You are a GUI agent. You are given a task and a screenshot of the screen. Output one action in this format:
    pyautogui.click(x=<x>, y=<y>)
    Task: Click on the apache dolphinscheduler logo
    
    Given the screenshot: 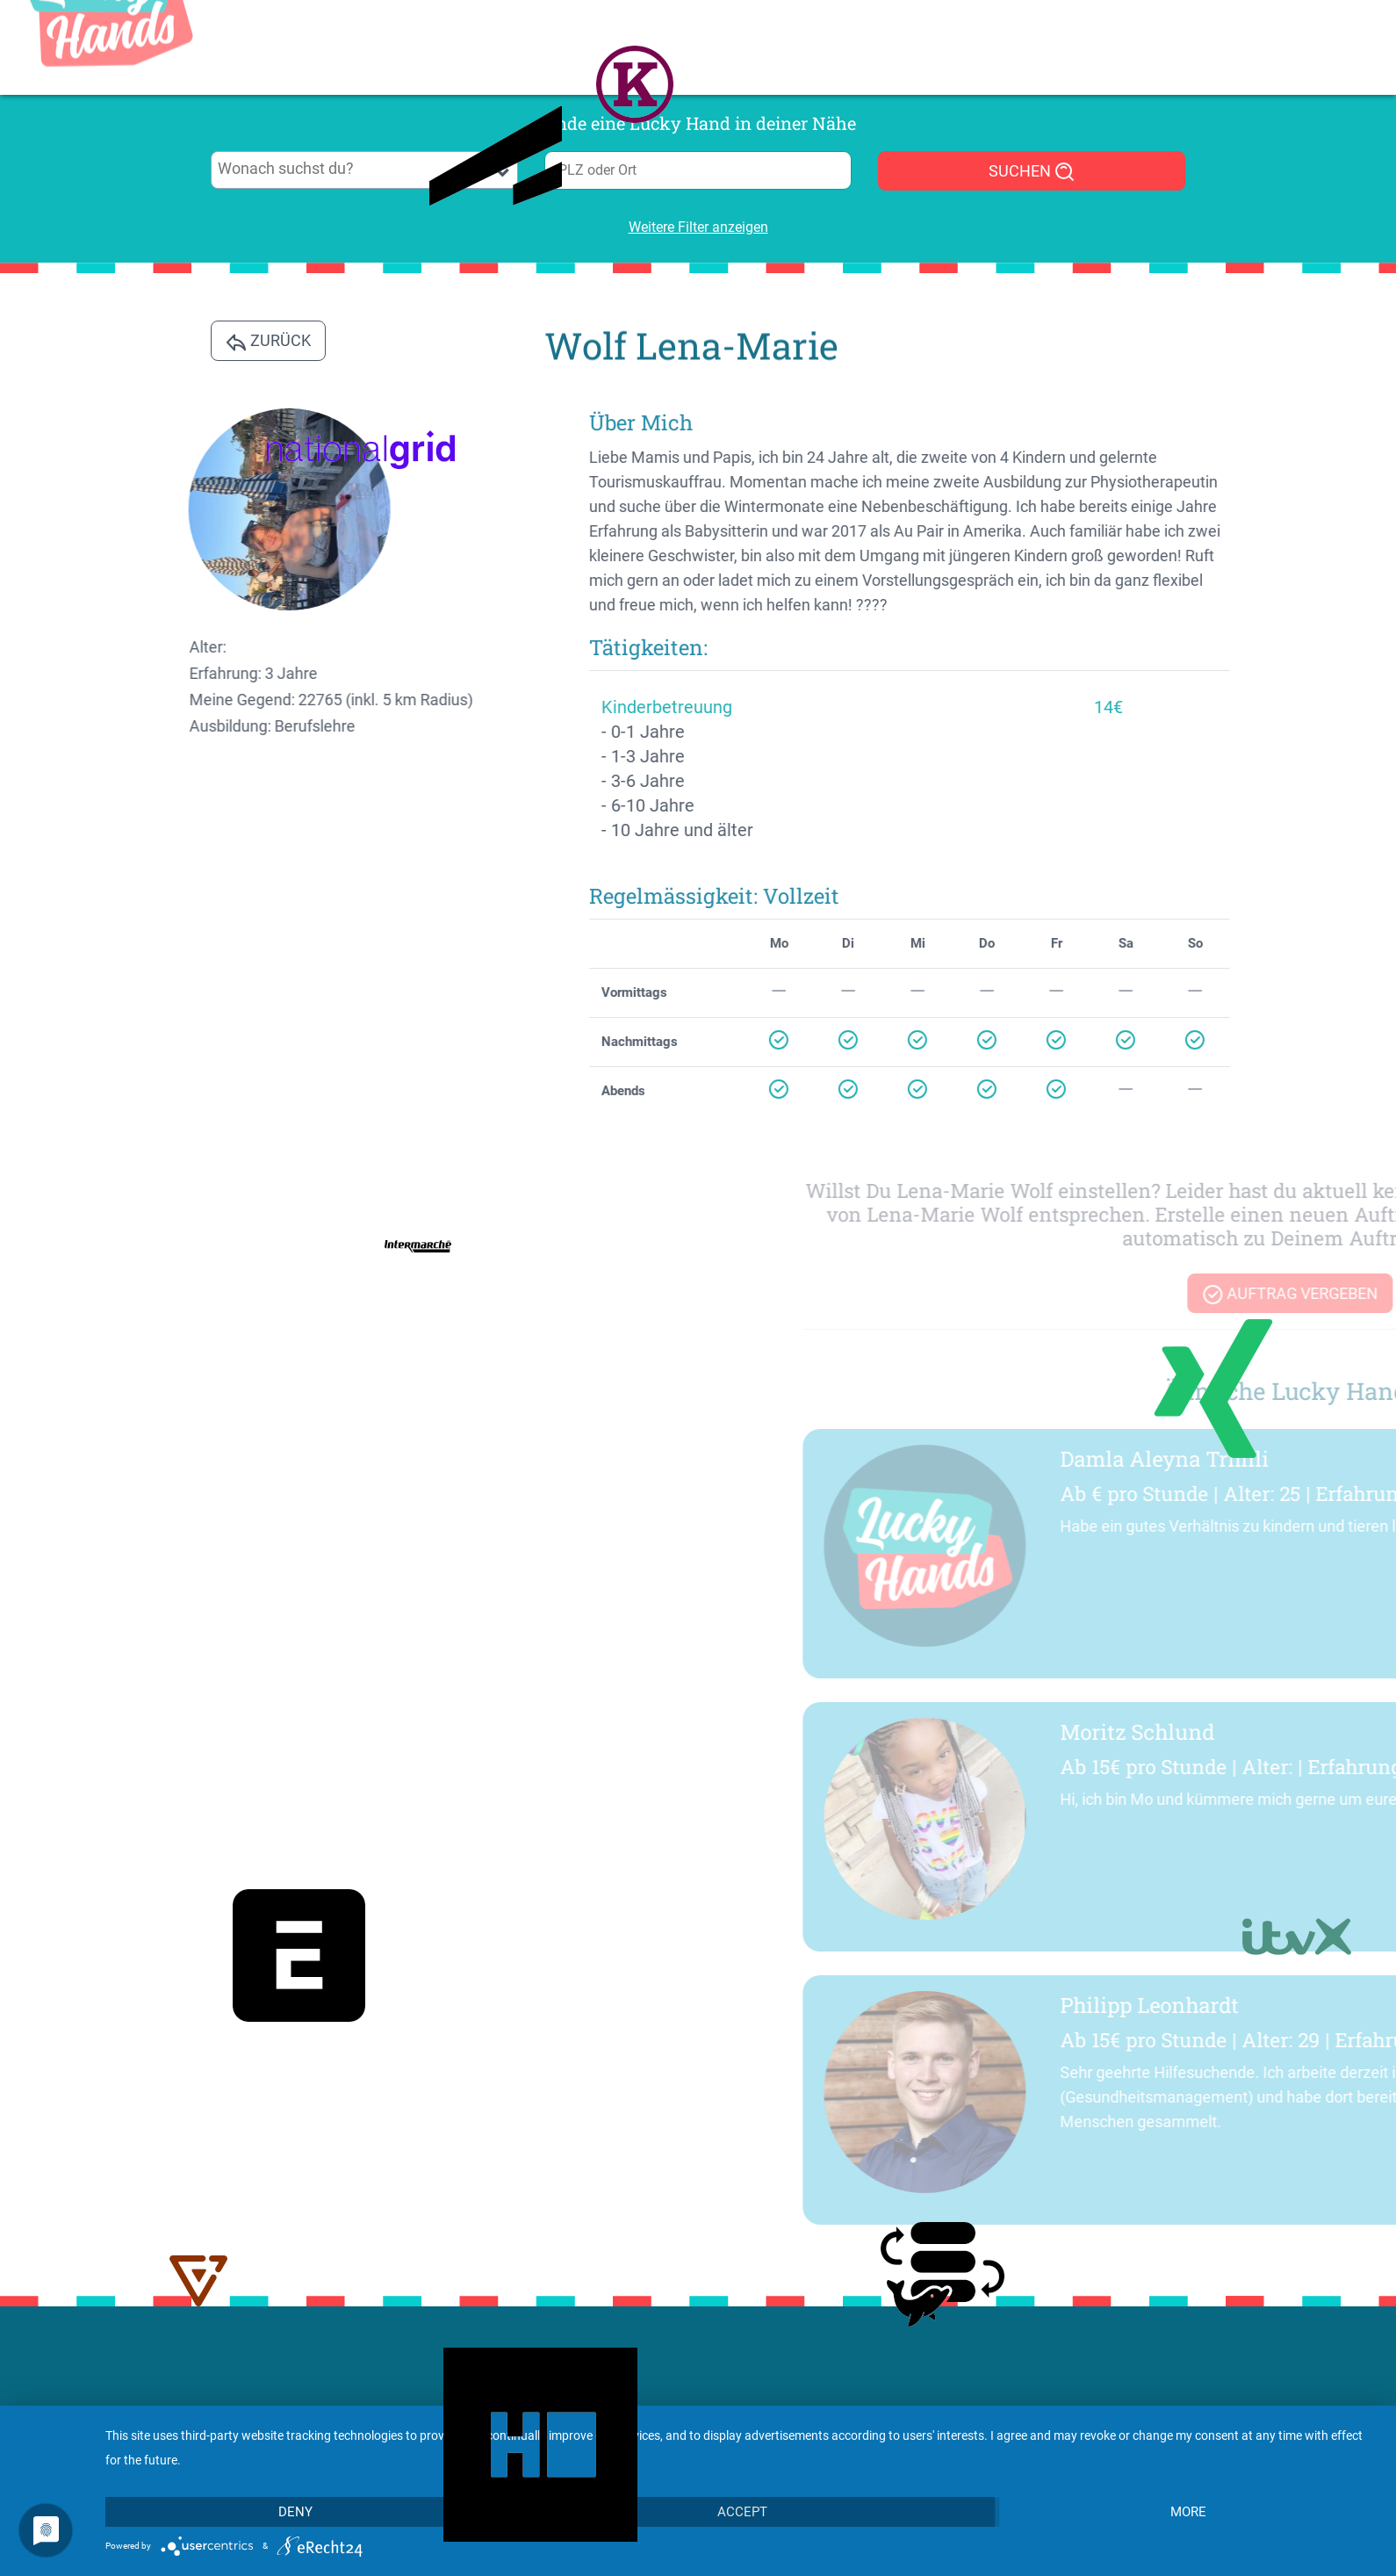 What is the action you would take?
    pyautogui.click(x=942, y=2274)
    